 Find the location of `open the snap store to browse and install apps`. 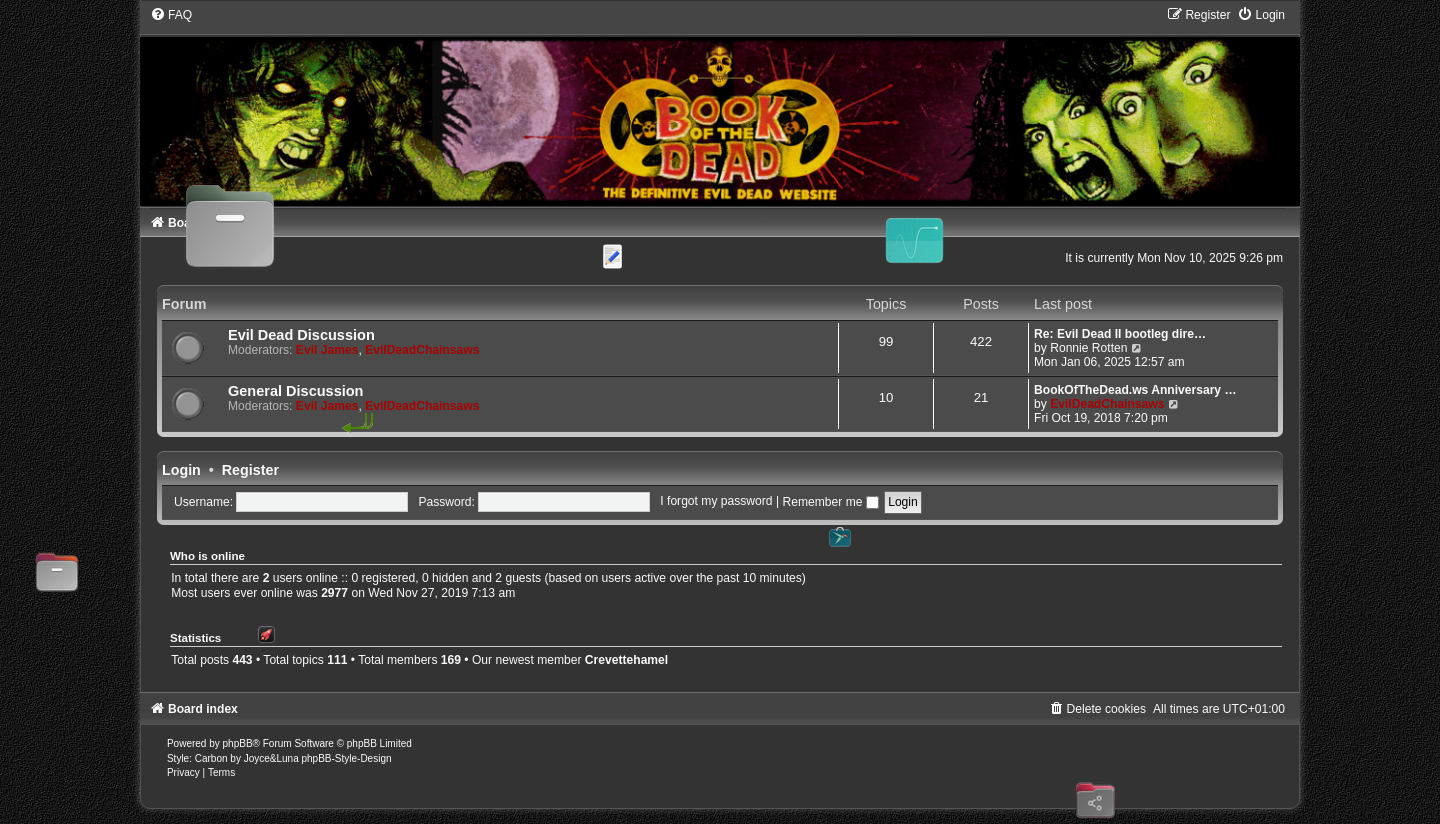

open the snap store to browse and install apps is located at coordinates (840, 538).